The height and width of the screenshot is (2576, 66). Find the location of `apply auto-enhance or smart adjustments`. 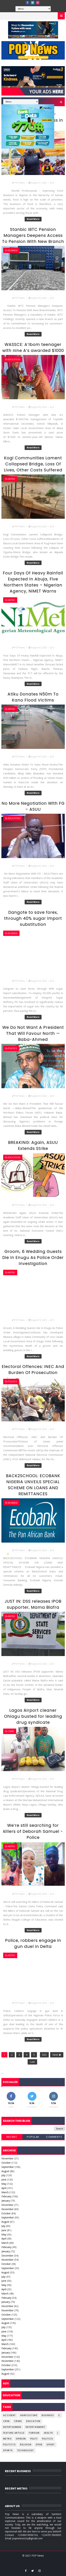

apply auto-enhance or smart adjustments is located at coordinates (8, 1554).